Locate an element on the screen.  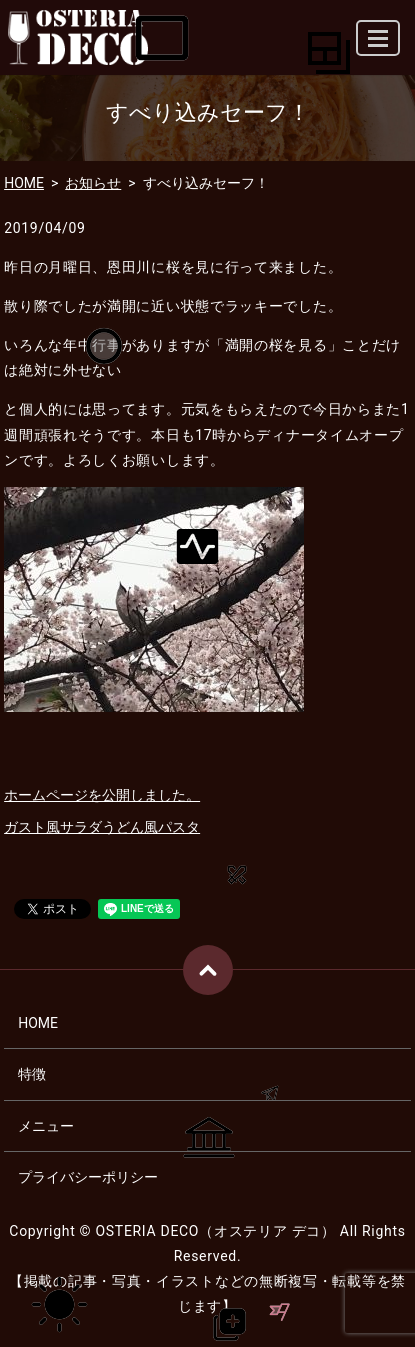
start a battle or combat mode is located at coordinates (237, 875).